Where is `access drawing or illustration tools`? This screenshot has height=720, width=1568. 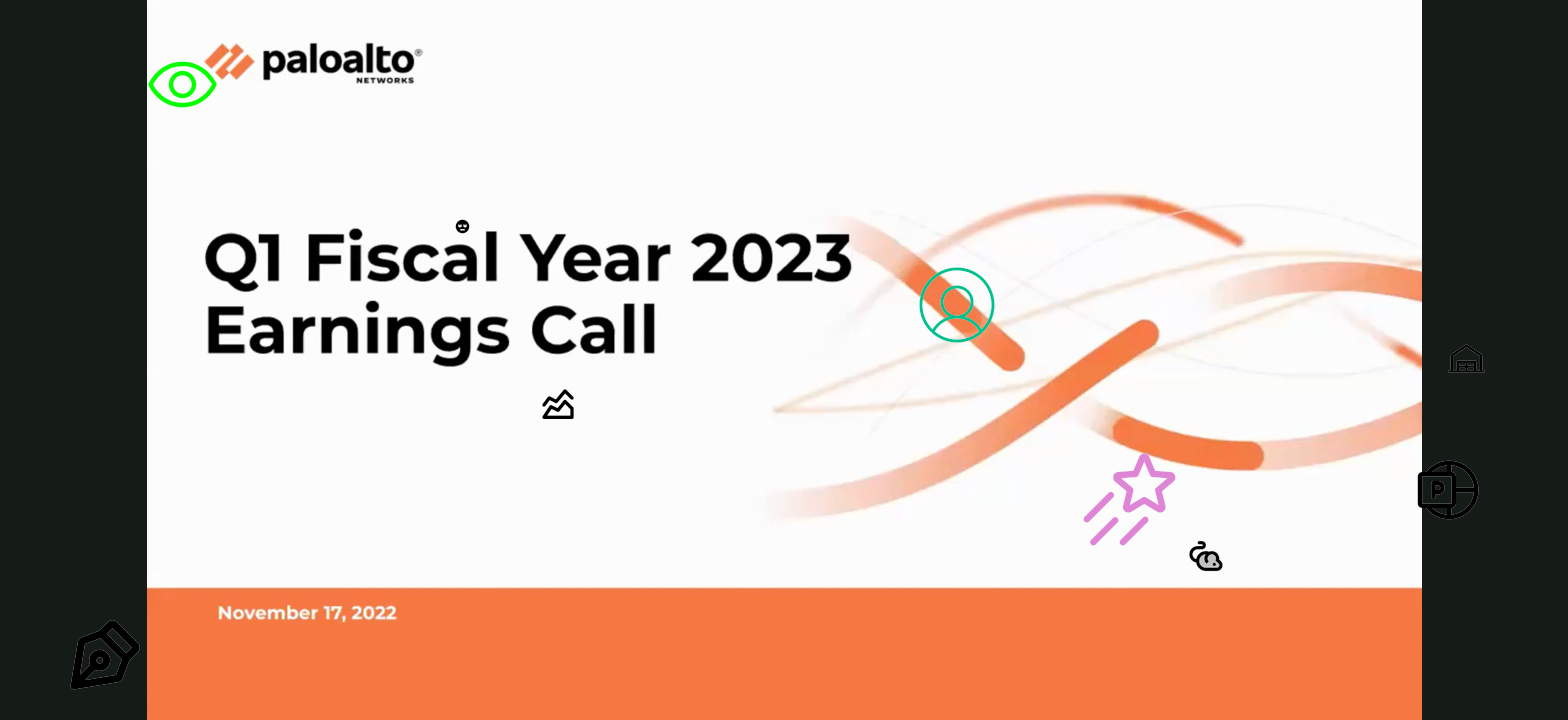
access drawing or illustration tools is located at coordinates (101, 658).